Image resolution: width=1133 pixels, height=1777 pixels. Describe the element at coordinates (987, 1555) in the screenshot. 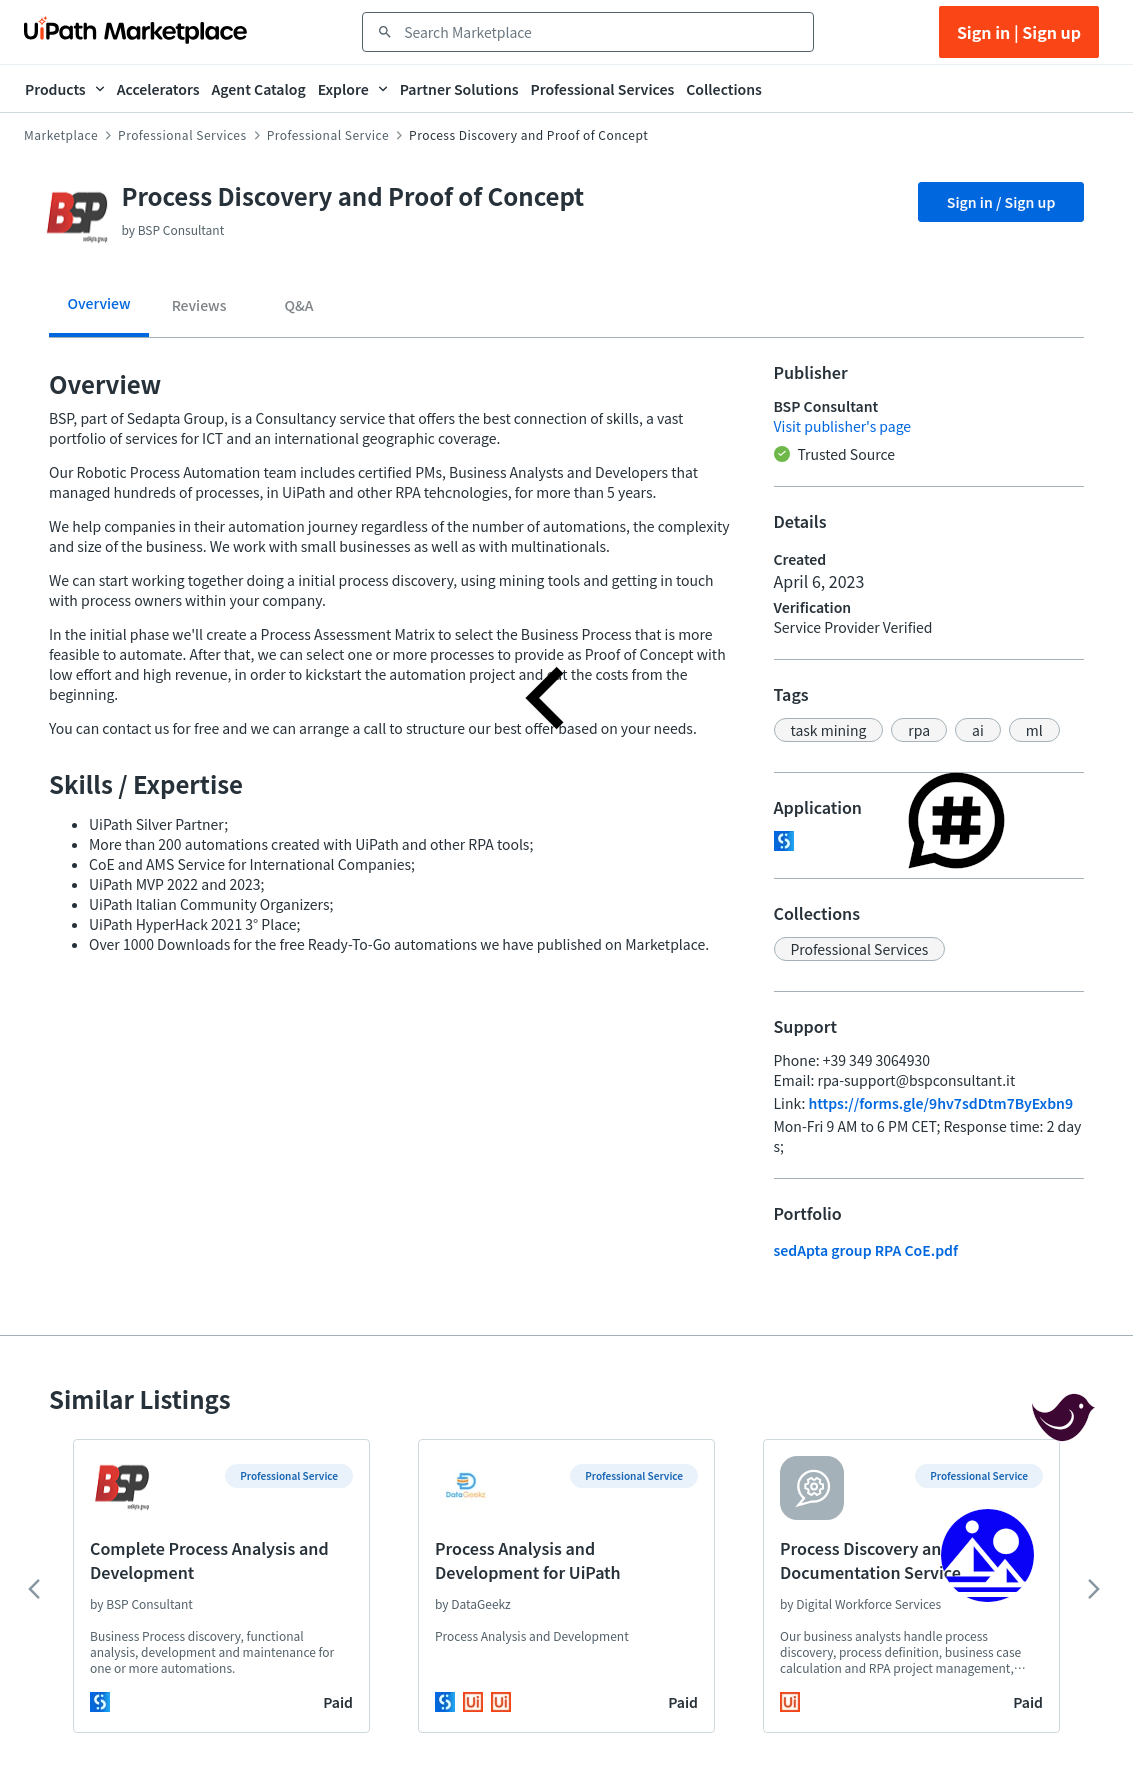

I see `open decentraland metaverse platform` at that location.